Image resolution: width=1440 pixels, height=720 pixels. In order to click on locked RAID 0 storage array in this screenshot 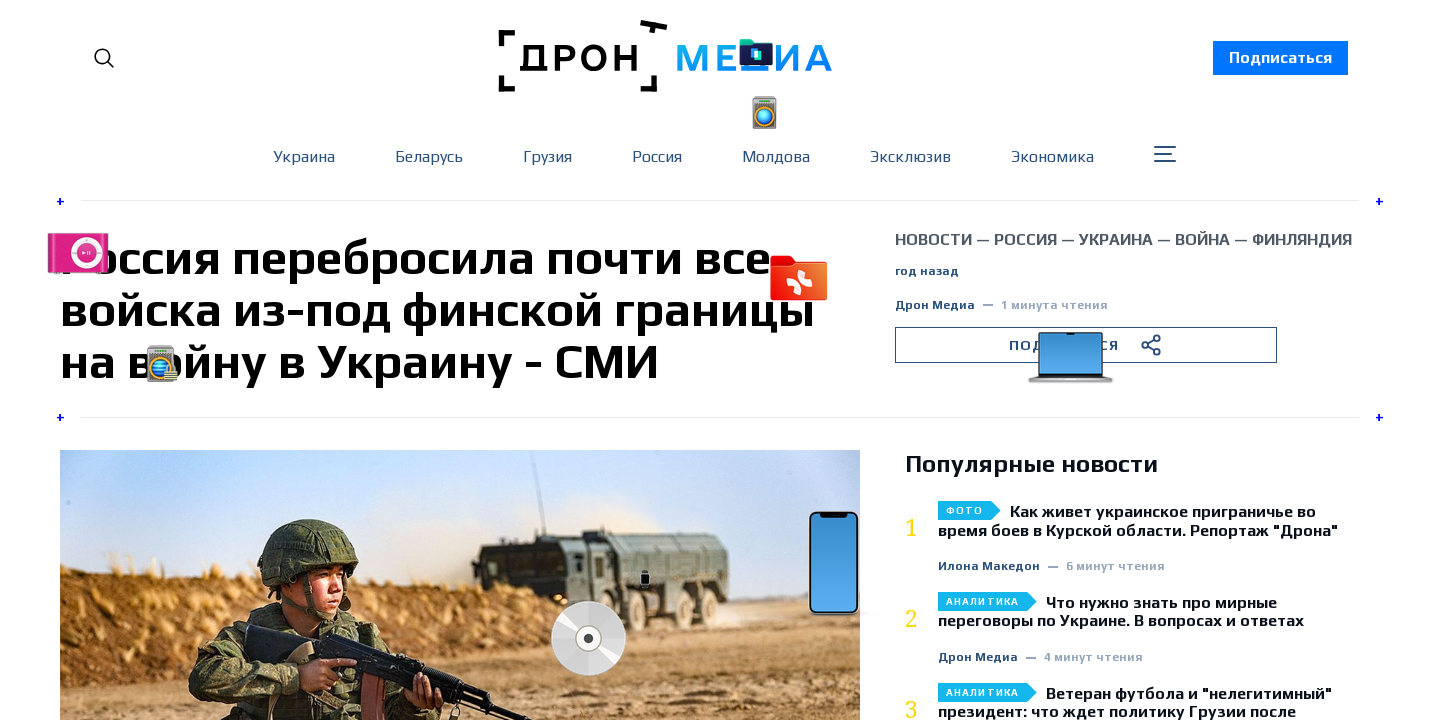, I will do `click(160, 363)`.